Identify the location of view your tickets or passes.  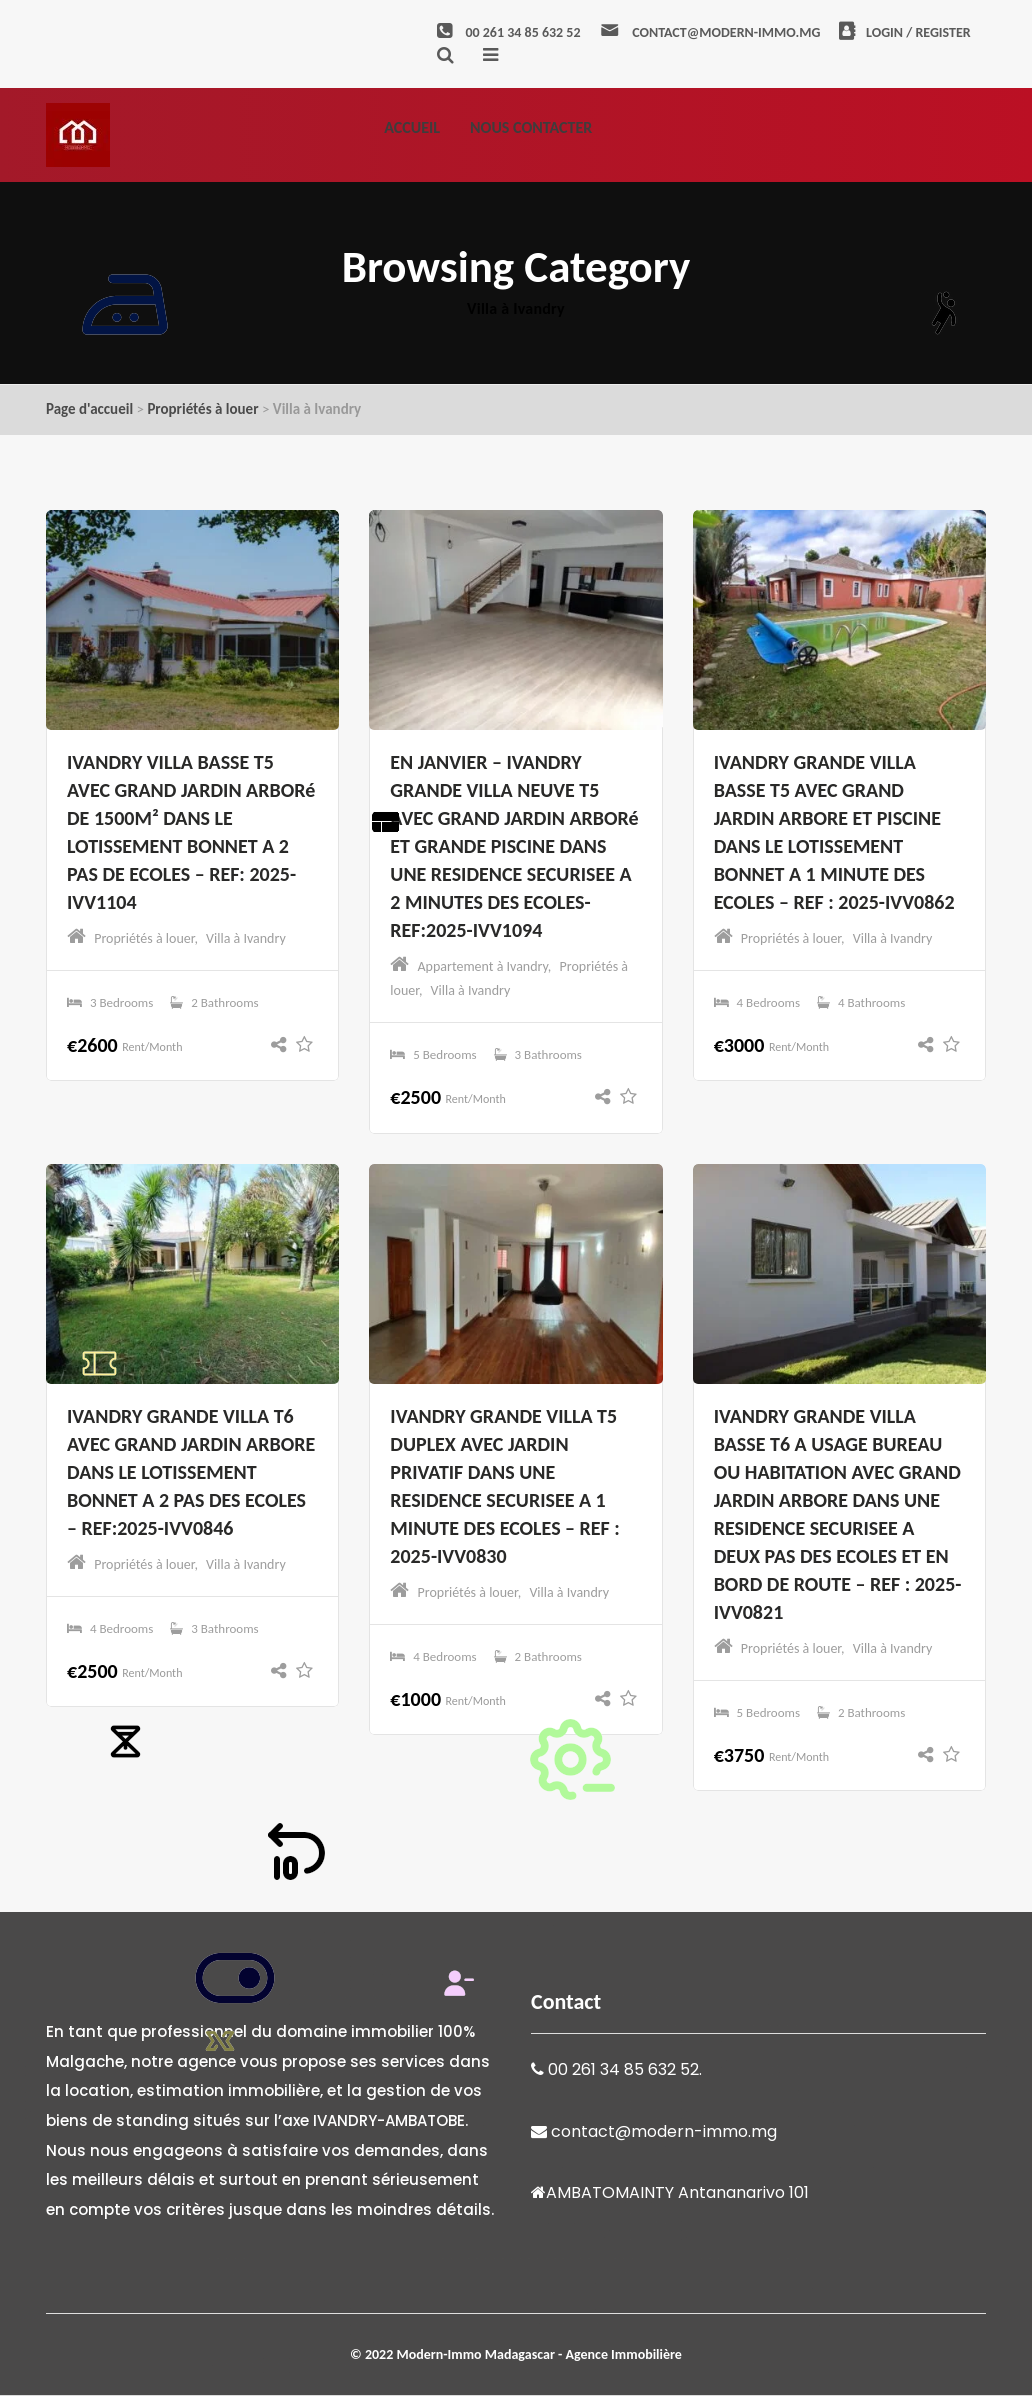
(99, 1363).